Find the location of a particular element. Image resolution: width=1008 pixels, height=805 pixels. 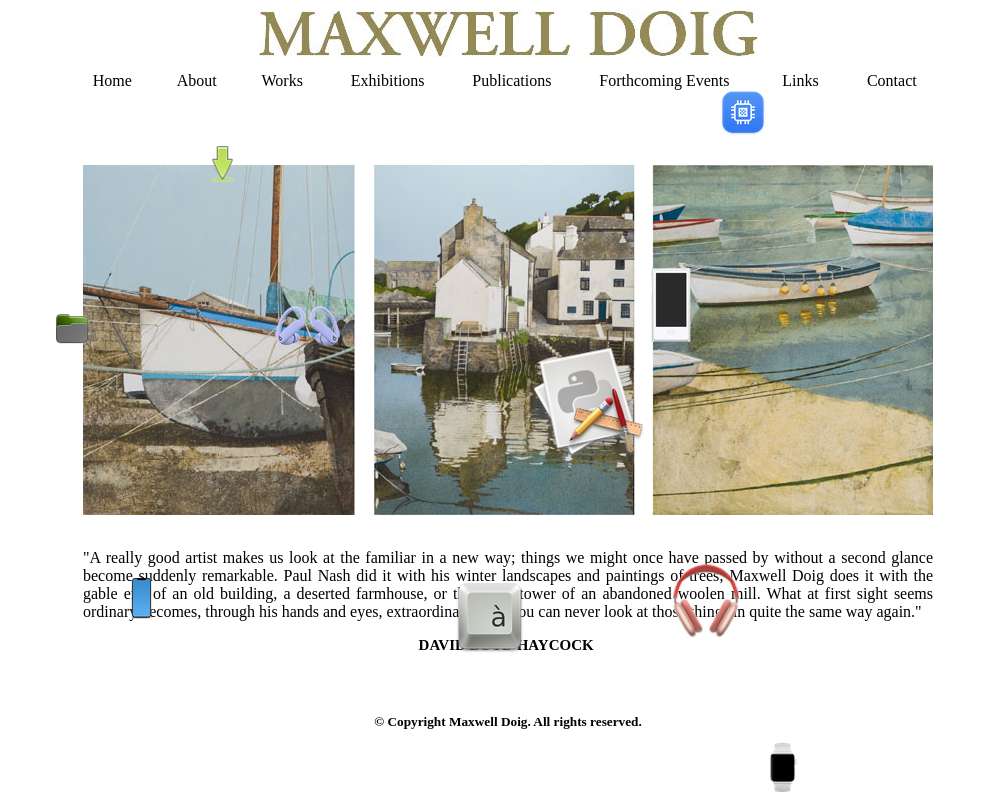

save the current file or document is located at coordinates (222, 164).